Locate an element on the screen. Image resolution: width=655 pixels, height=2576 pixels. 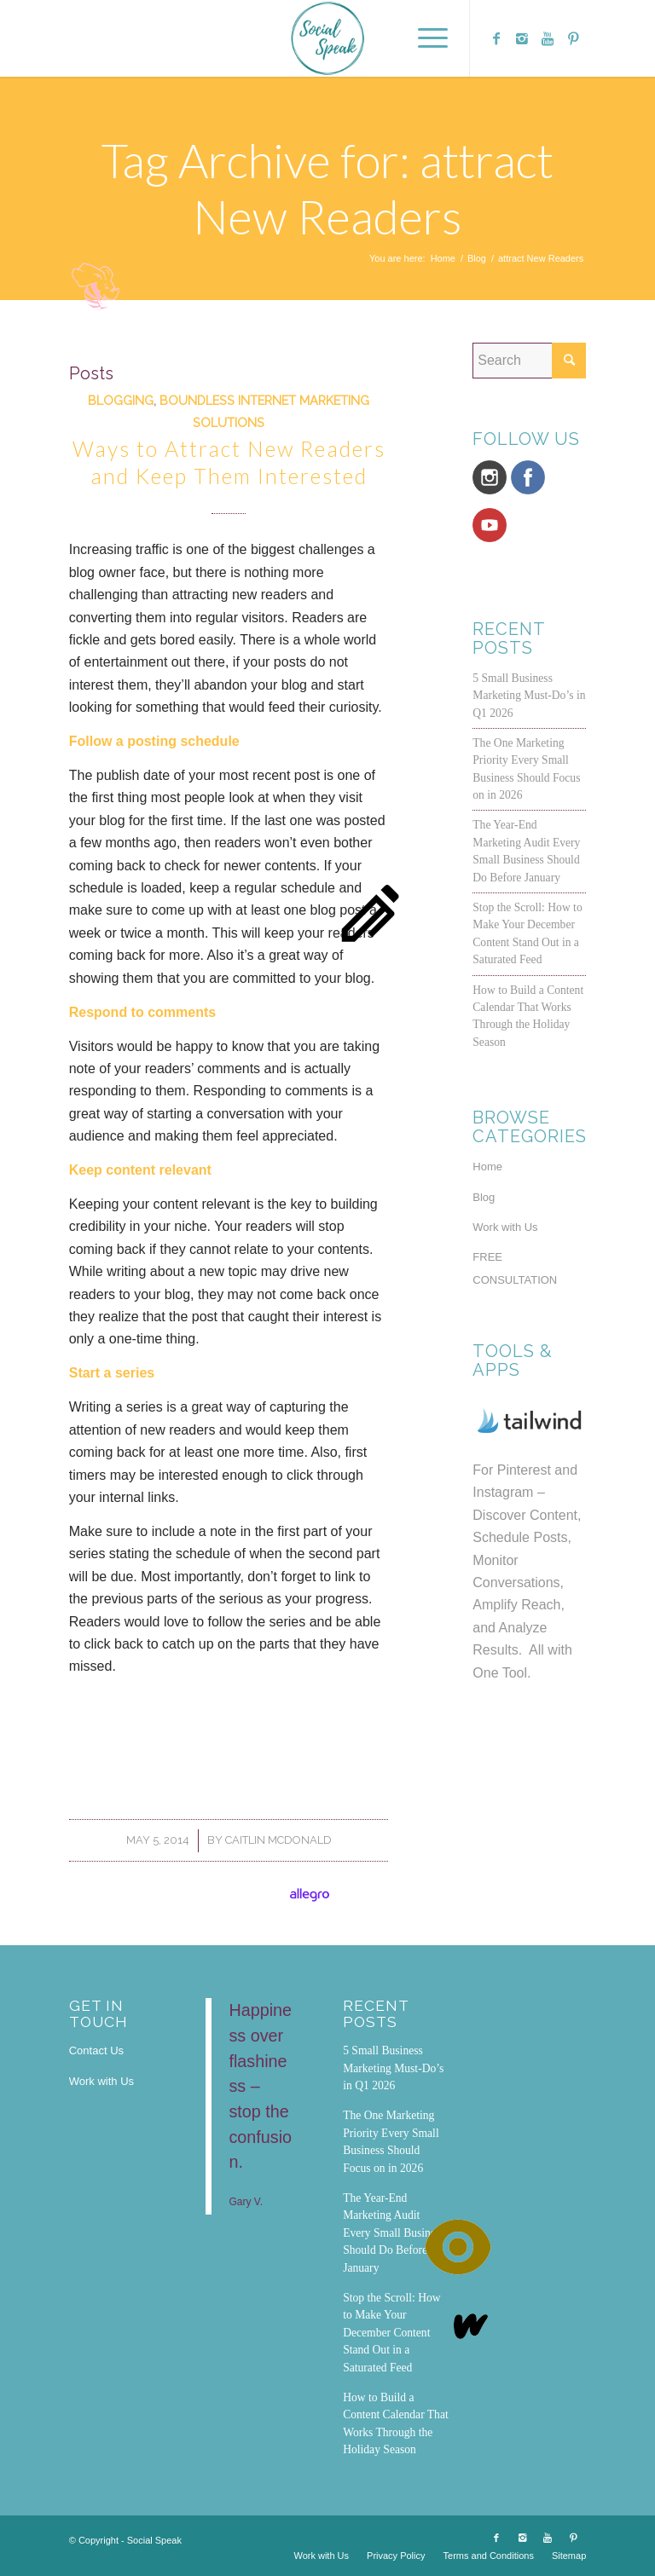
view or preview content is located at coordinates (458, 2247).